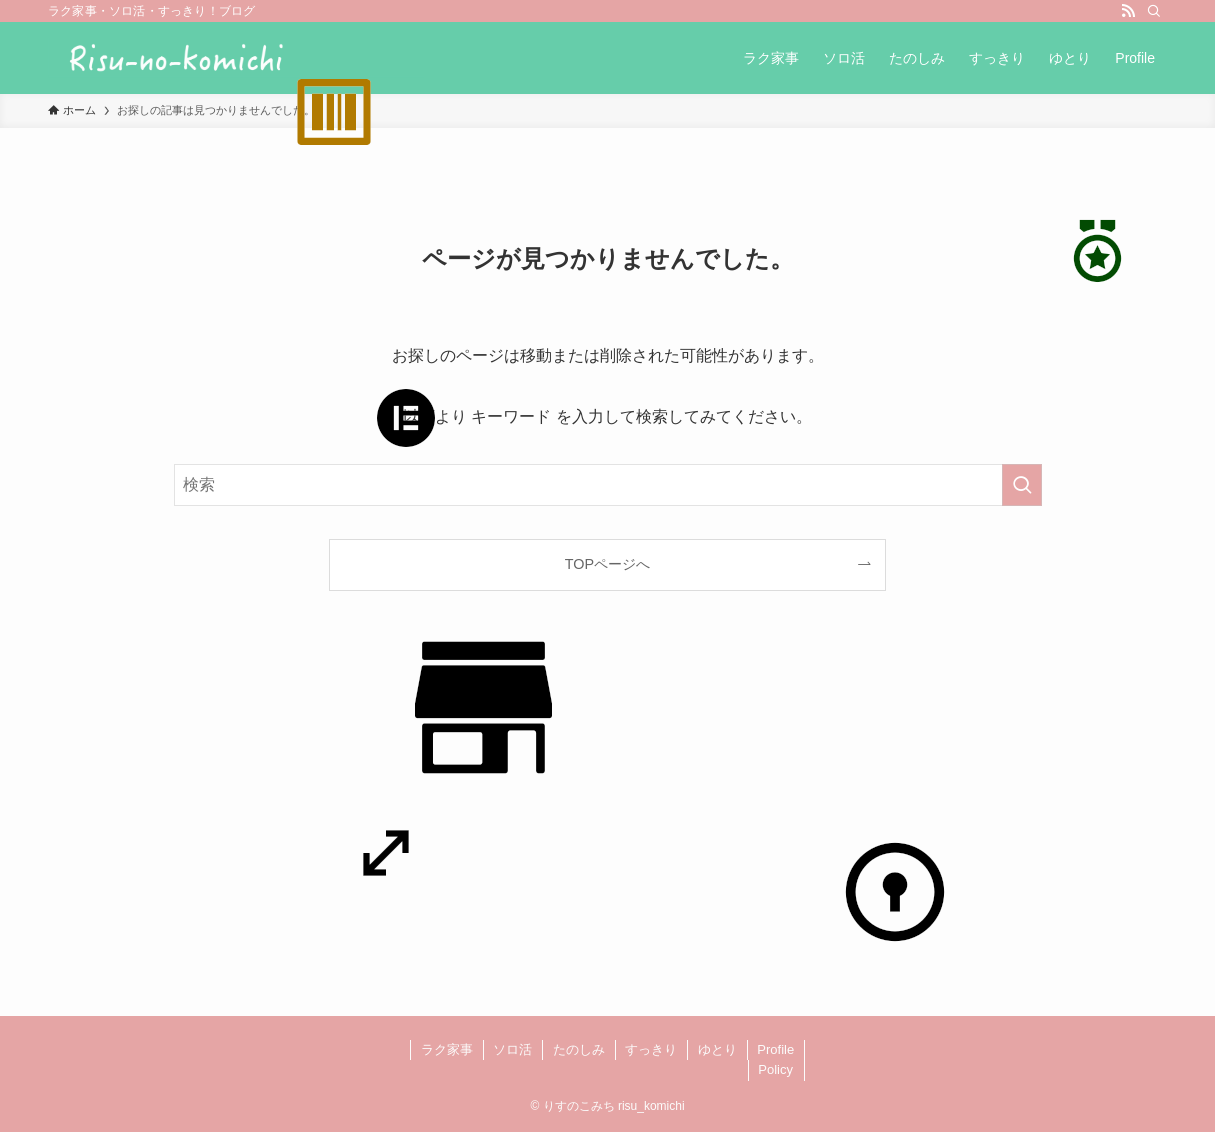  I want to click on open the home assistant community store, so click(483, 707).